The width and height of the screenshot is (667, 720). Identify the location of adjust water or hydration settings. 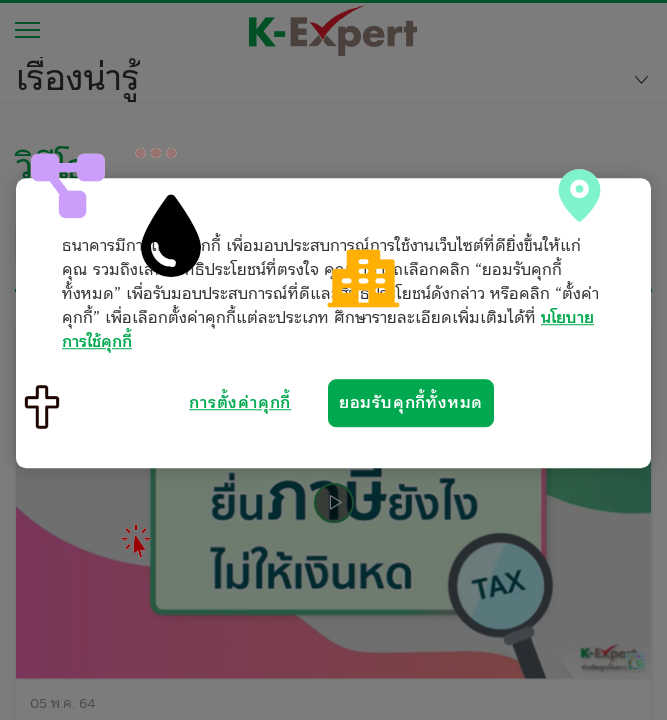
(171, 237).